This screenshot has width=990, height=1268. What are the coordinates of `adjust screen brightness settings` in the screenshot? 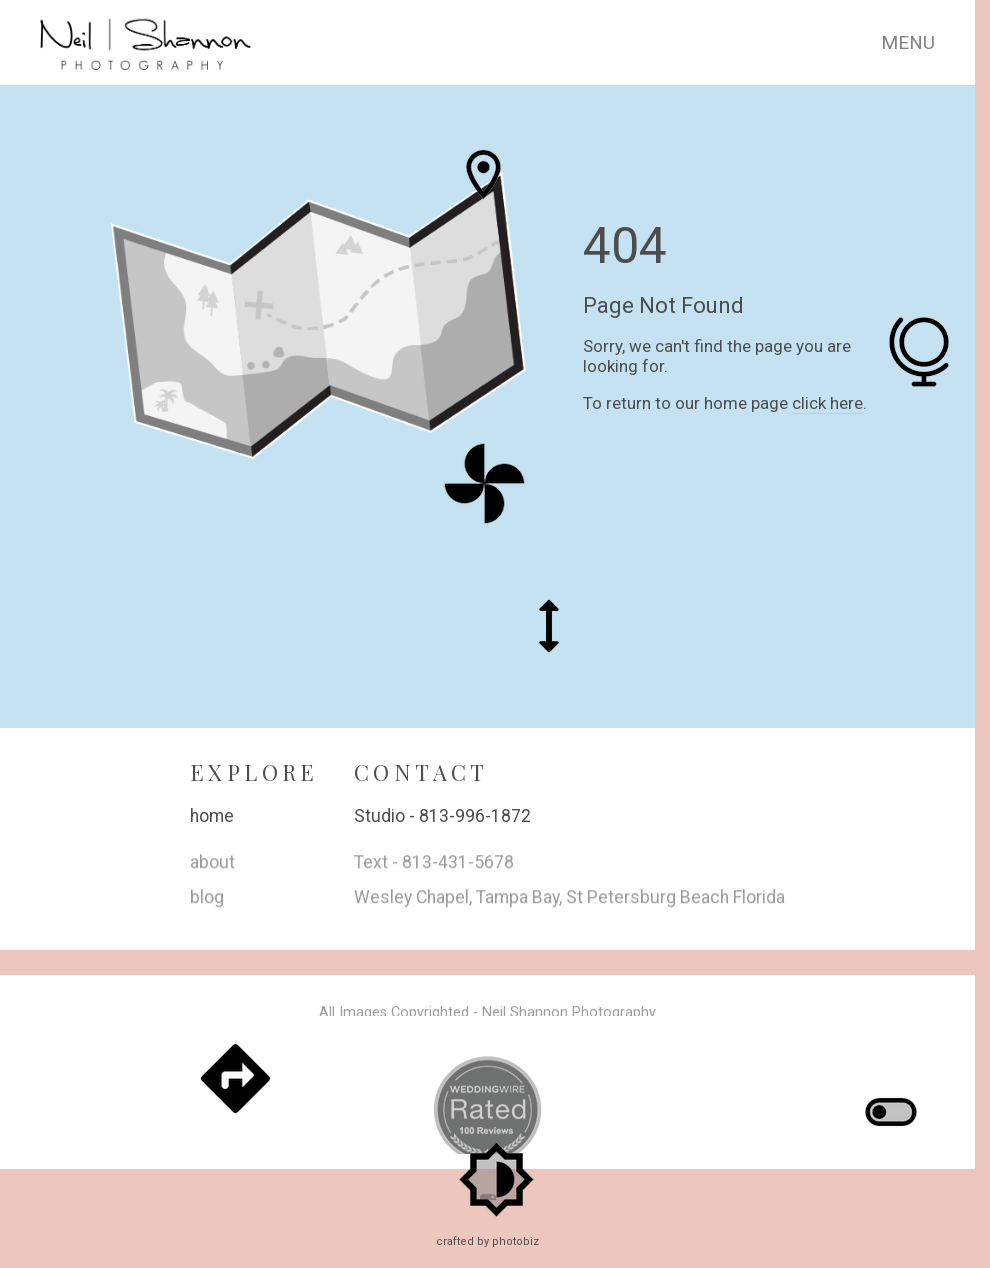 It's located at (496, 1179).